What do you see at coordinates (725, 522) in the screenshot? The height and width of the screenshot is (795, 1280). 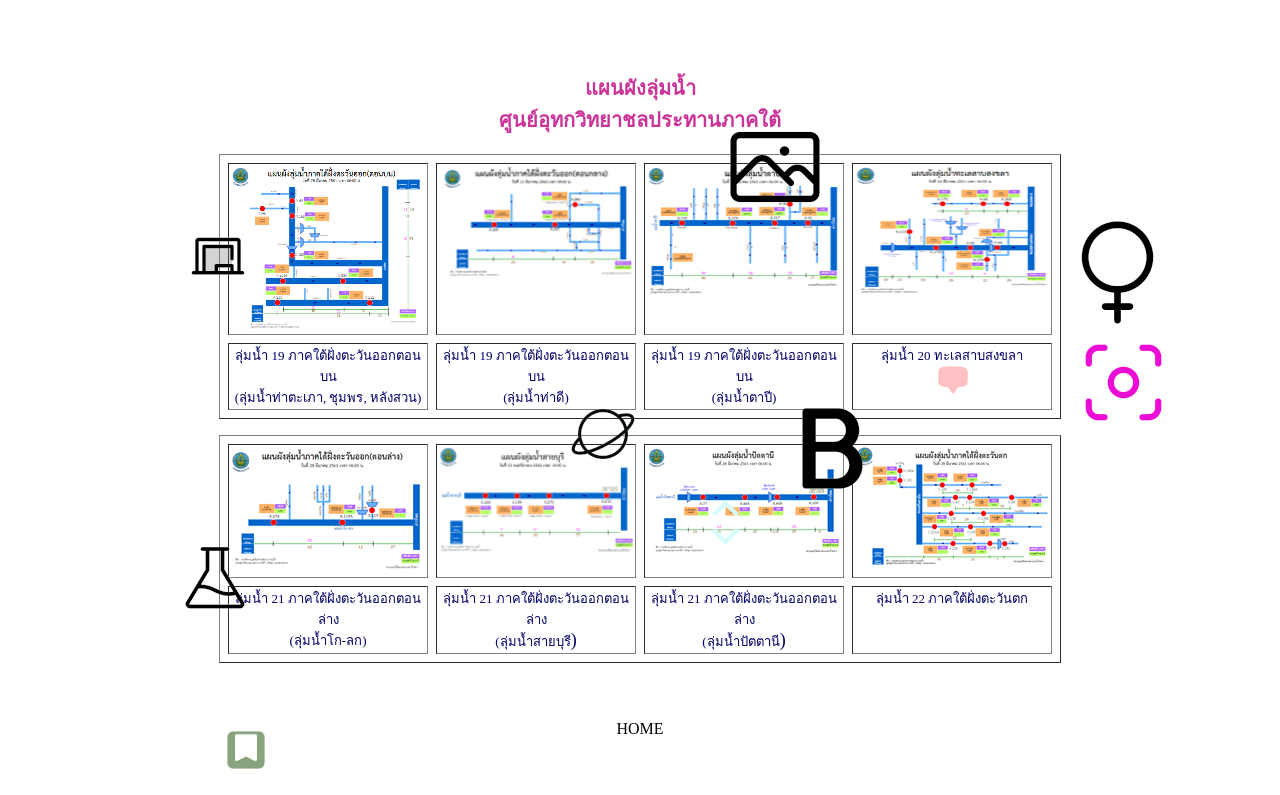 I see `expand or collapse a dropdown menu` at bounding box center [725, 522].